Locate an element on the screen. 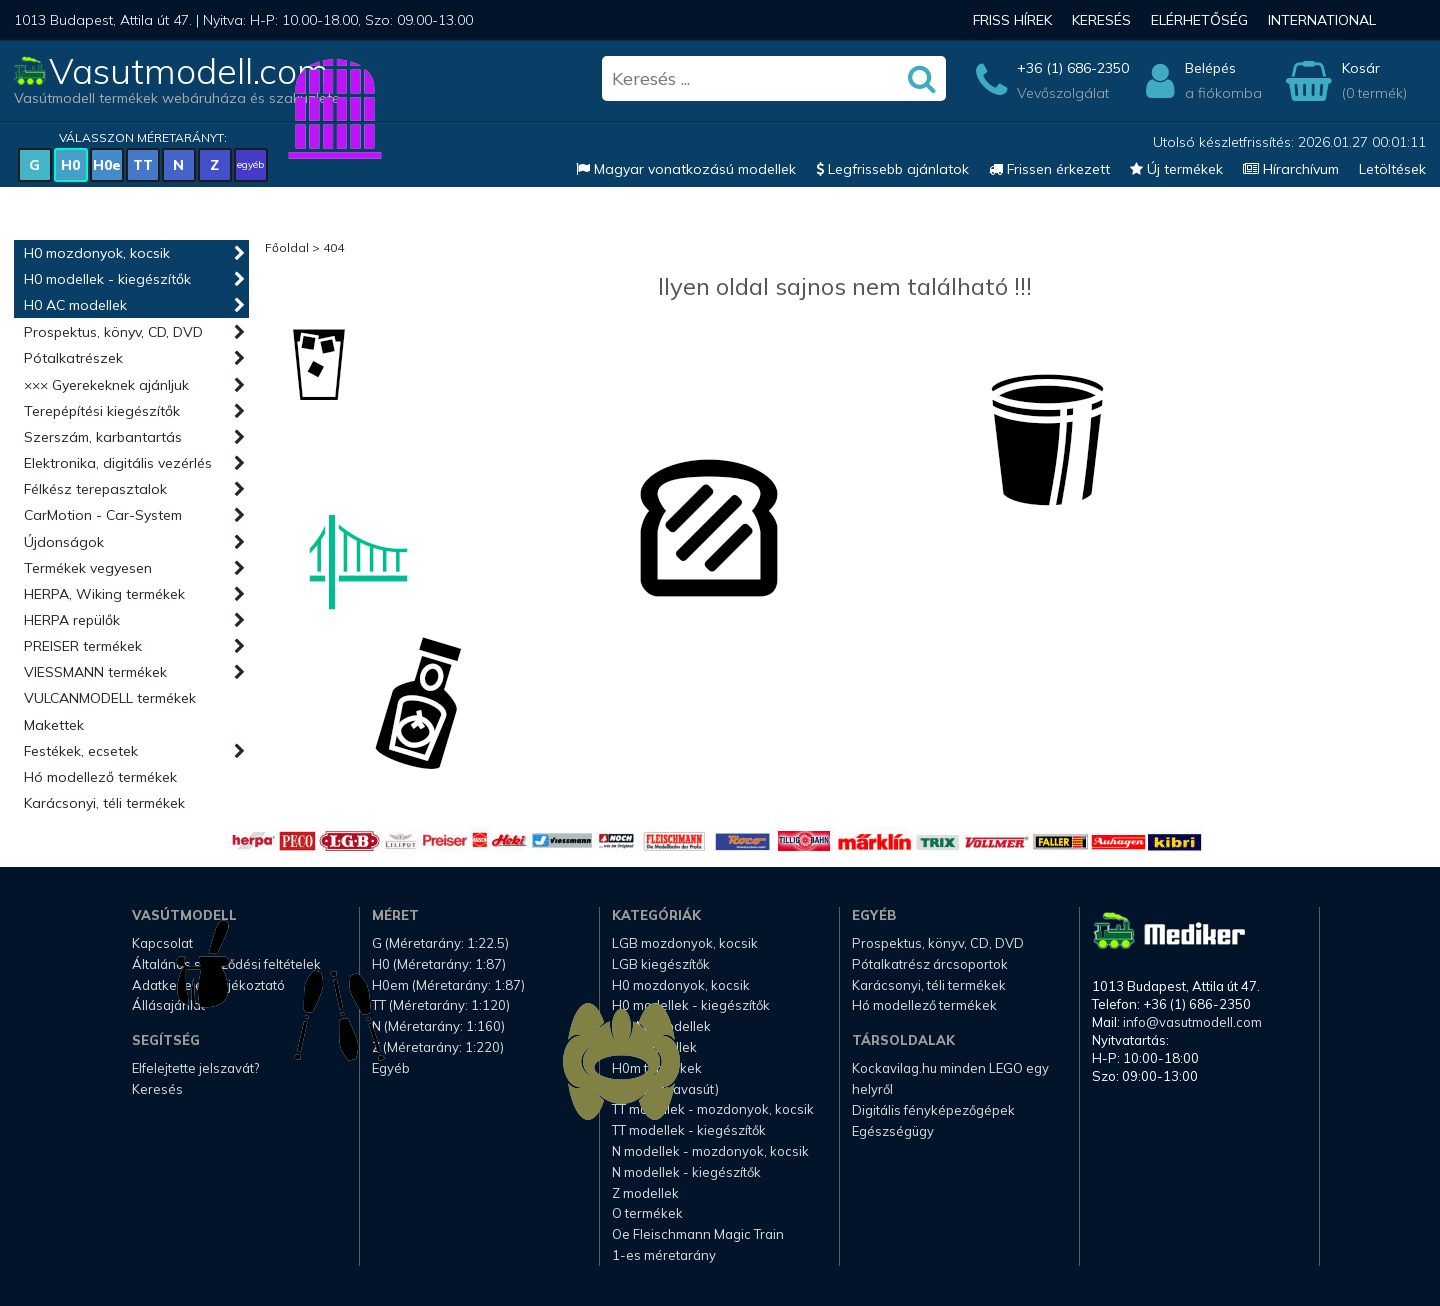  indicates a jail or prison location is located at coordinates (335, 109).